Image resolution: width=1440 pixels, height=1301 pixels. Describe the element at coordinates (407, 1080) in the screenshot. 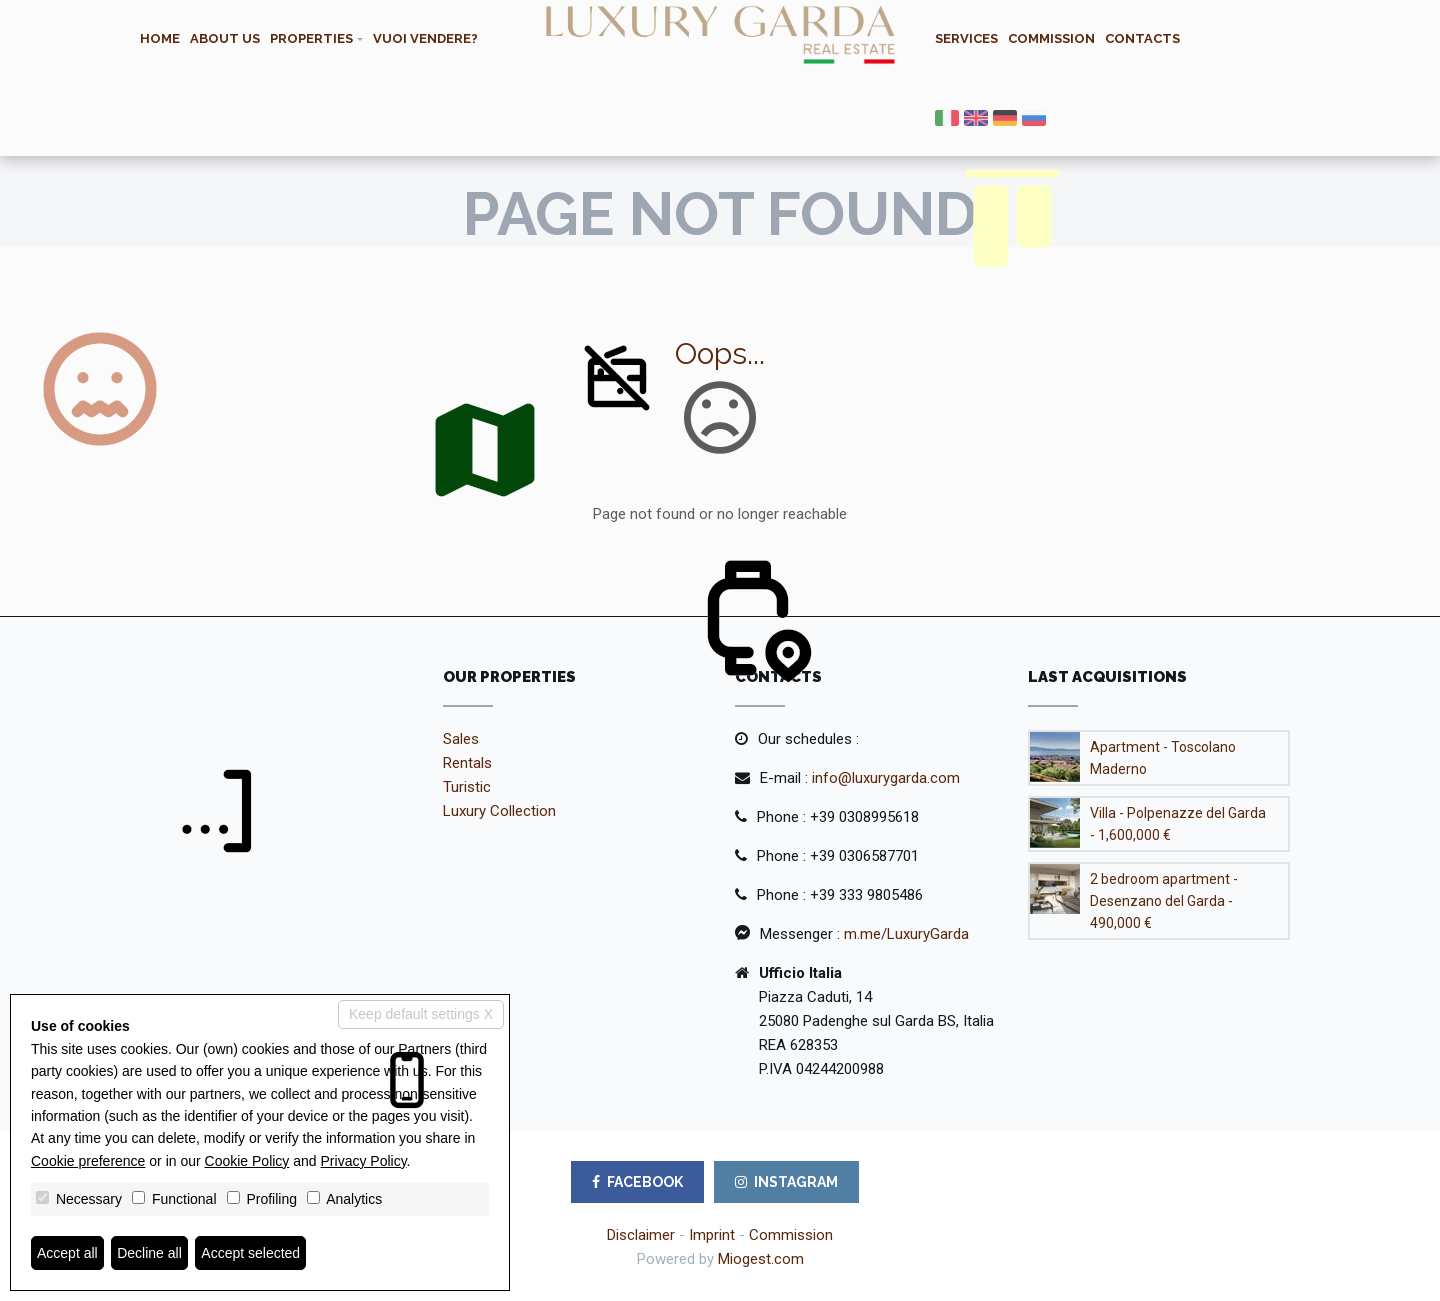

I see `access mobile device settings` at that location.